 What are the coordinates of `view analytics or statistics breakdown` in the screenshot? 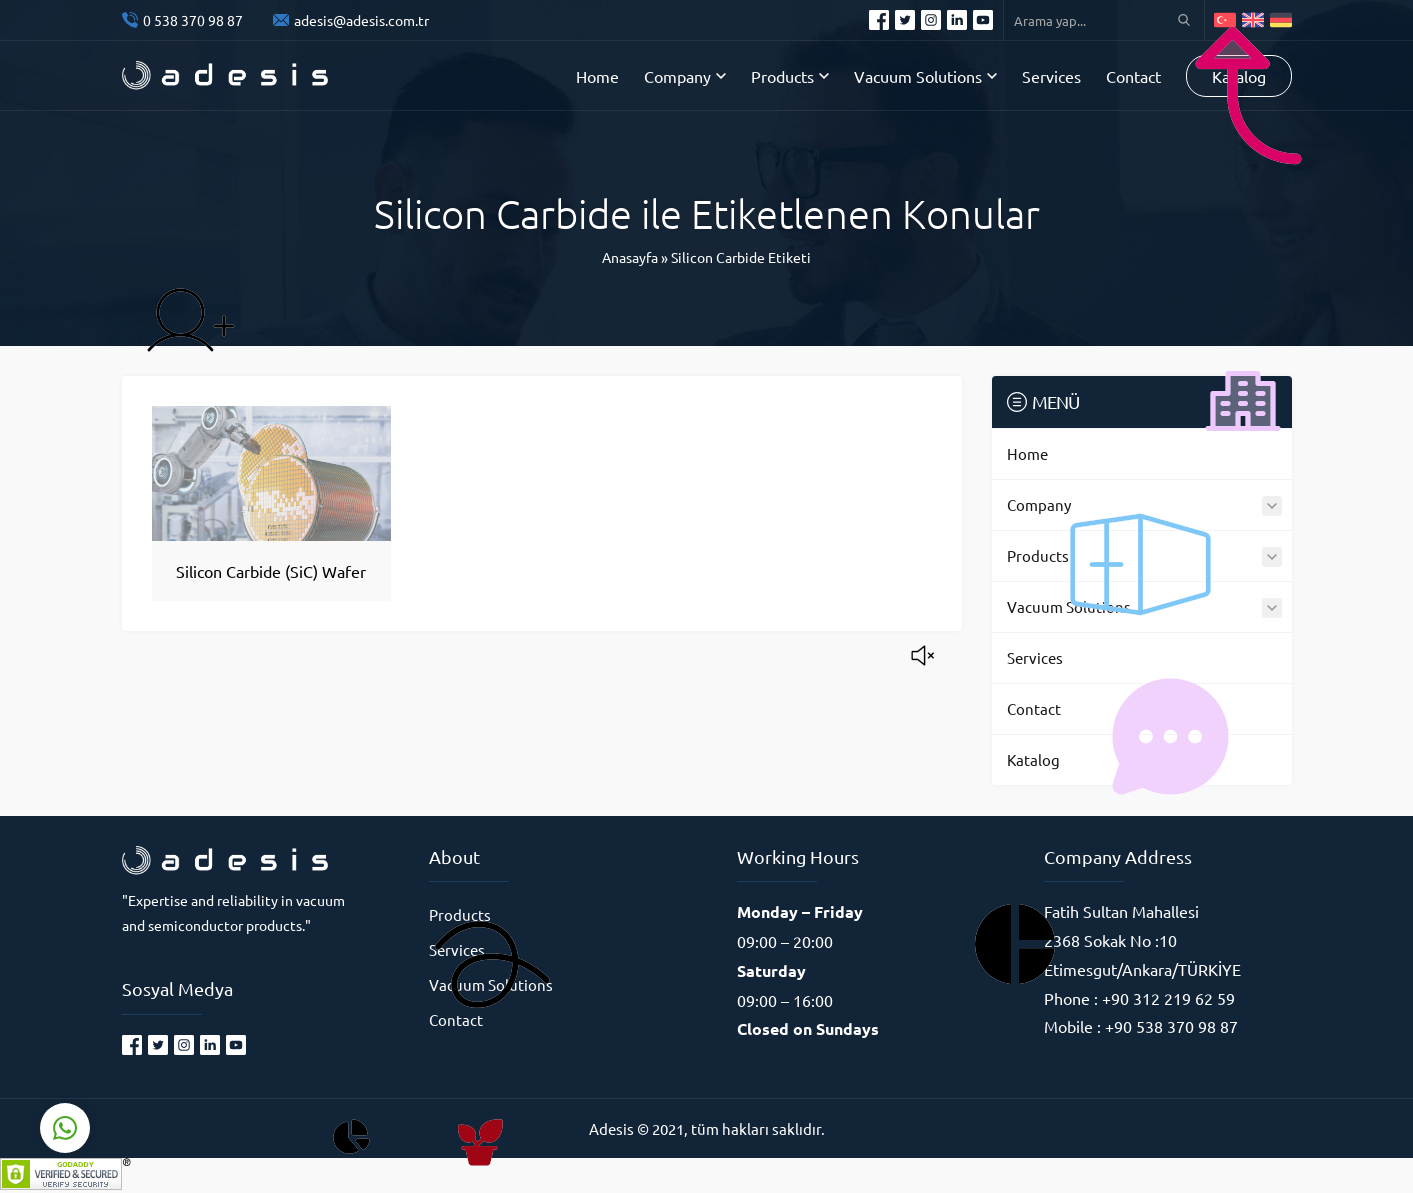 It's located at (350, 1136).